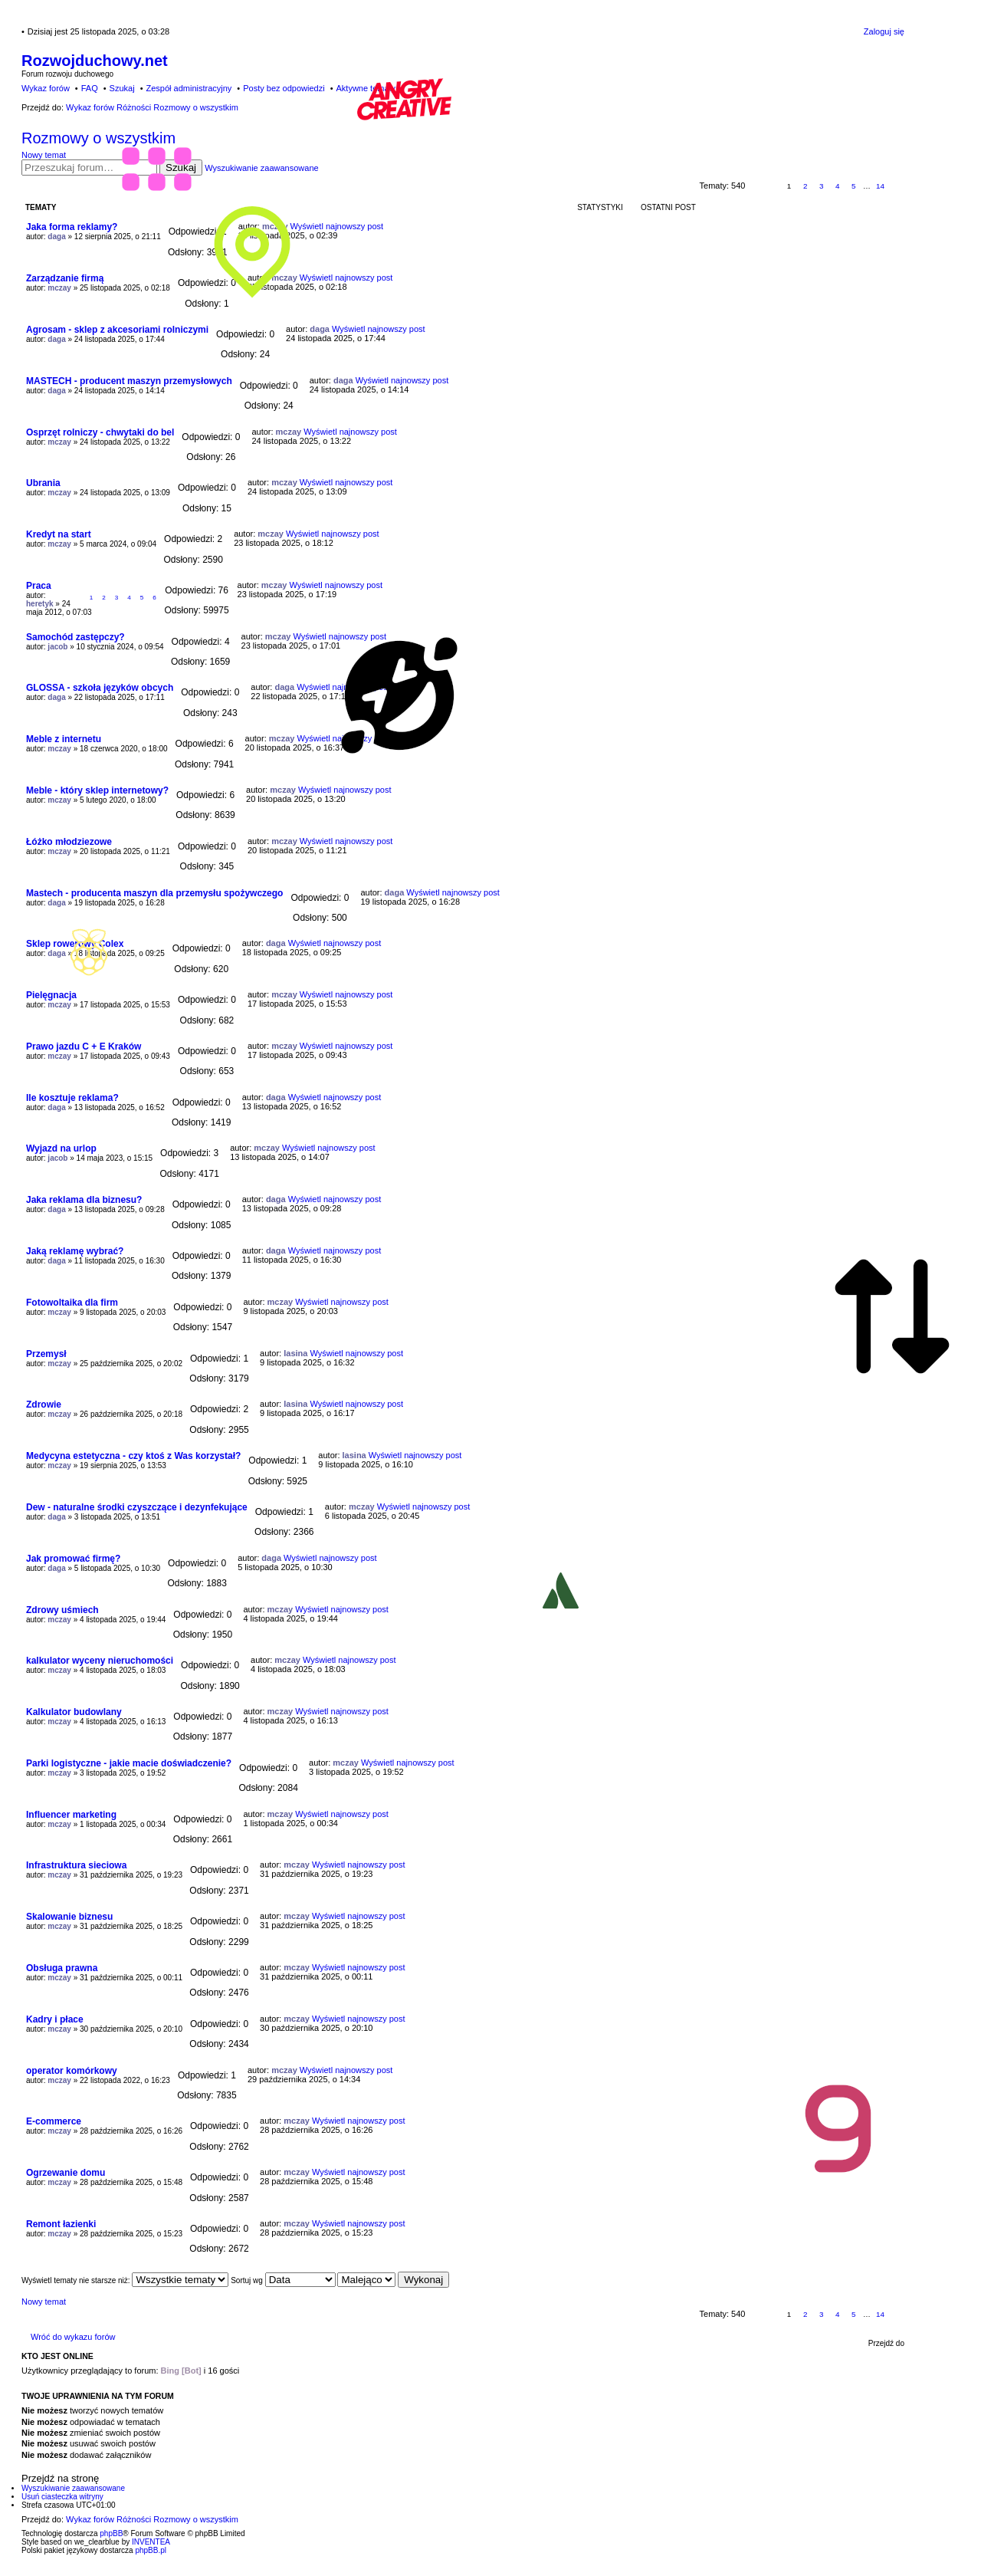 This screenshot has width=981, height=2576. I want to click on drag to reorder or rearrange items, so click(156, 169).